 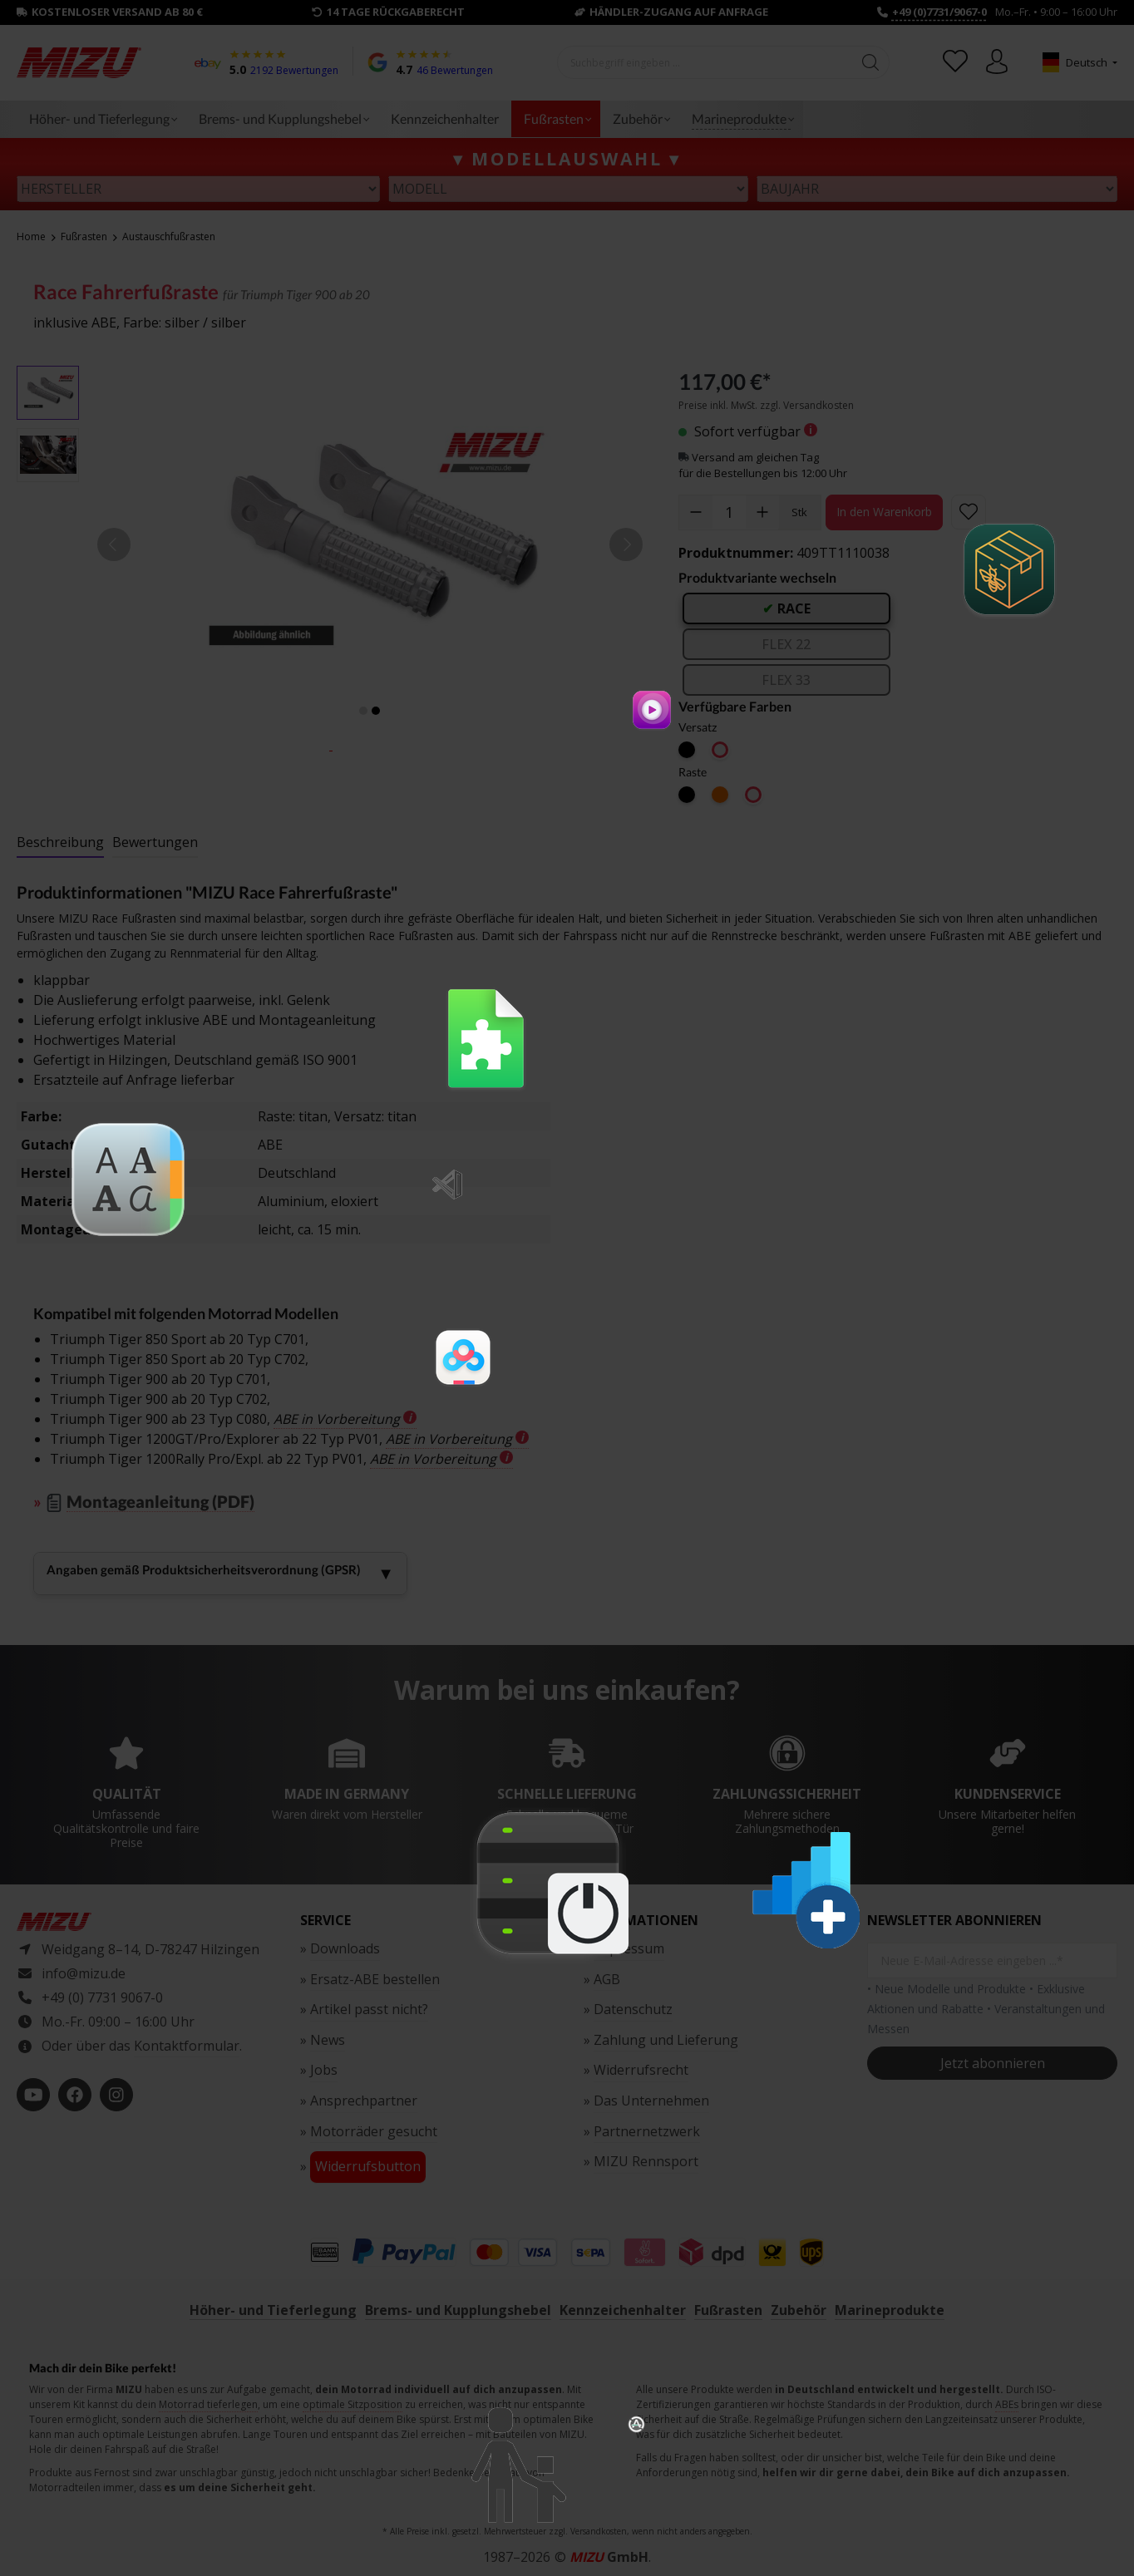 I want to click on open the plans app, so click(x=801, y=1890).